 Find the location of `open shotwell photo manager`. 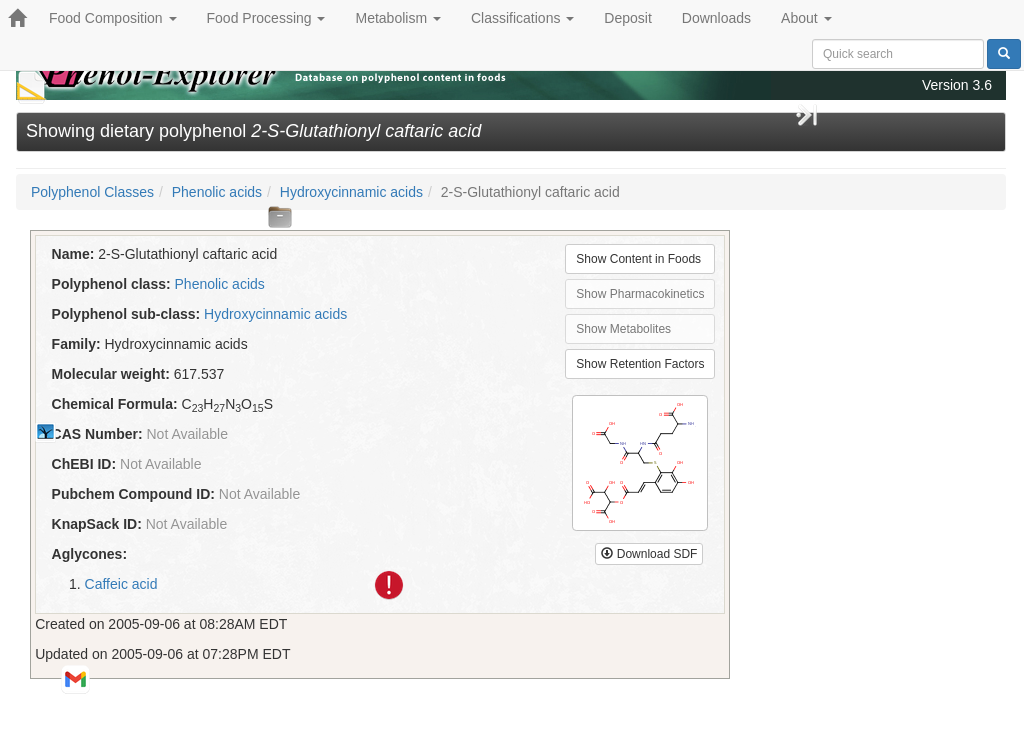

open shotwell photo manager is located at coordinates (45, 432).